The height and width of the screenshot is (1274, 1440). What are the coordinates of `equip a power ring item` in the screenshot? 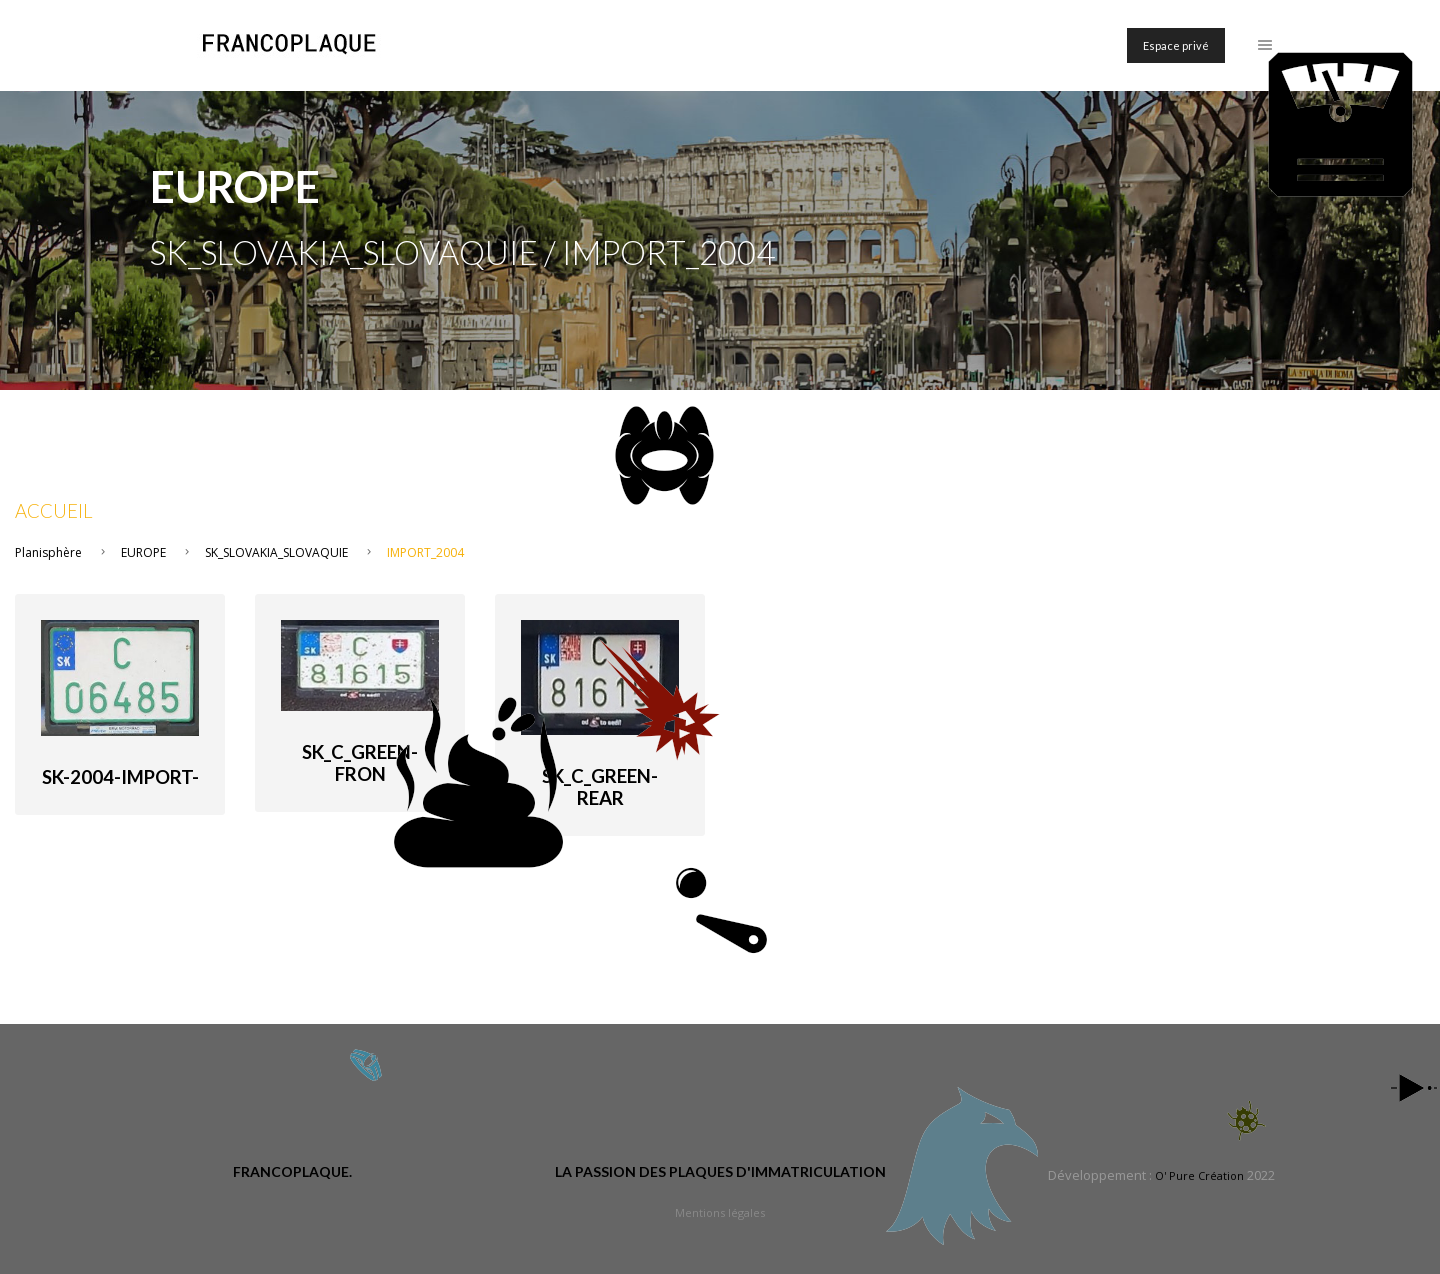 It's located at (366, 1065).